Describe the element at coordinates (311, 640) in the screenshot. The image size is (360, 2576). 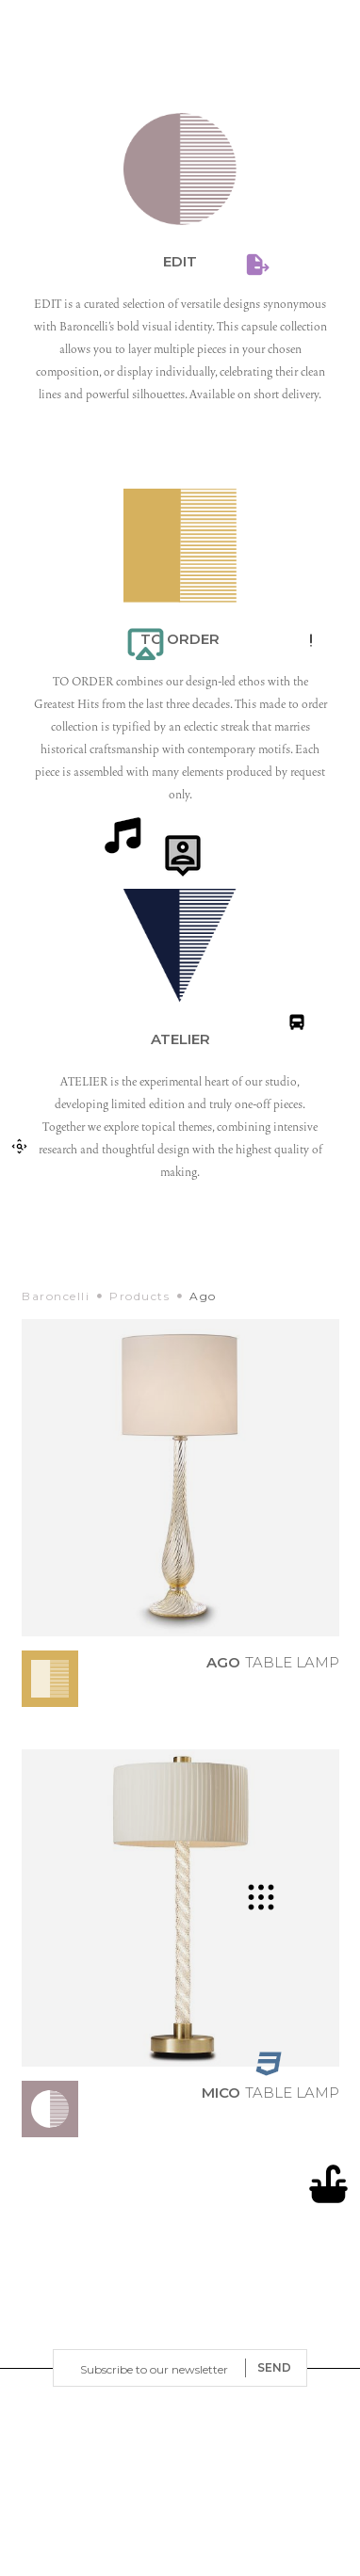
I see `indicates a warning or alert requiring attention` at that location.